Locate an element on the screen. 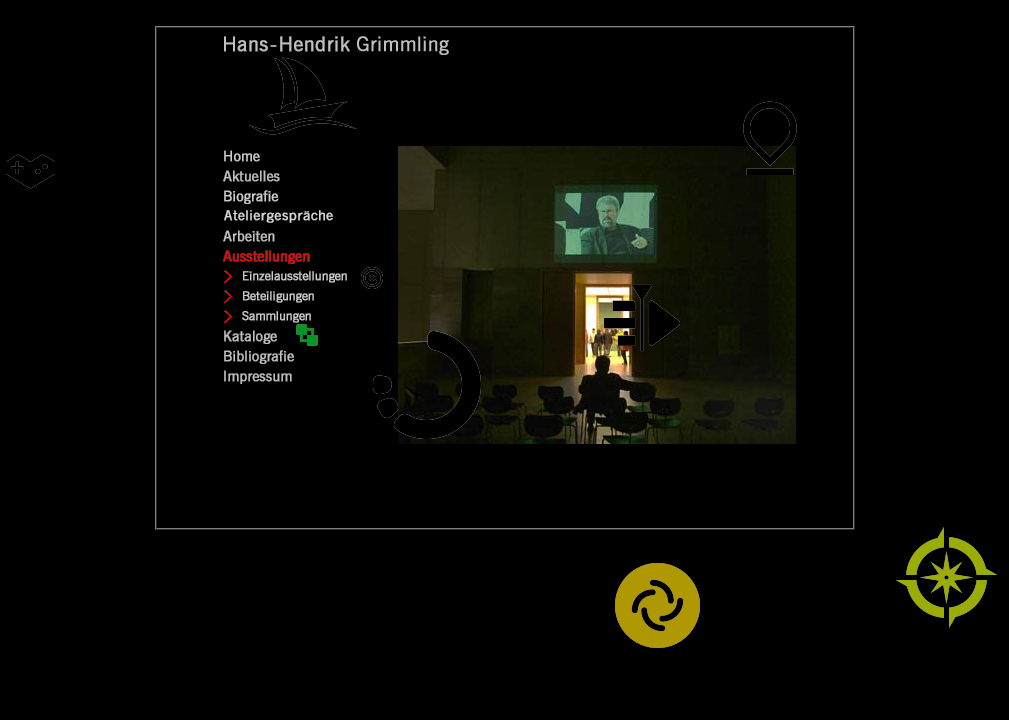  open the Continente app or website is located at coordinates (372, 278).